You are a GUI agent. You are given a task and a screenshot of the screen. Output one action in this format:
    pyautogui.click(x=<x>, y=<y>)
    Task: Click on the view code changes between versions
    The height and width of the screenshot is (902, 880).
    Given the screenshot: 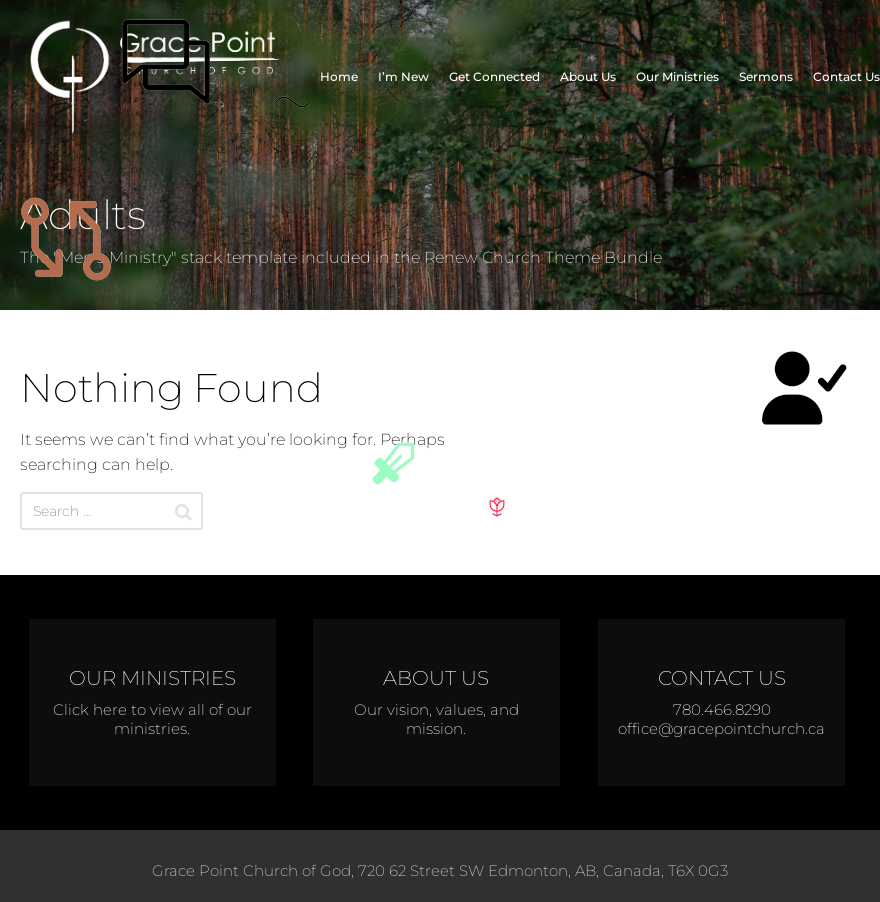 What is the action you would take?
    pyautogui.click(x=66, y=239)
    